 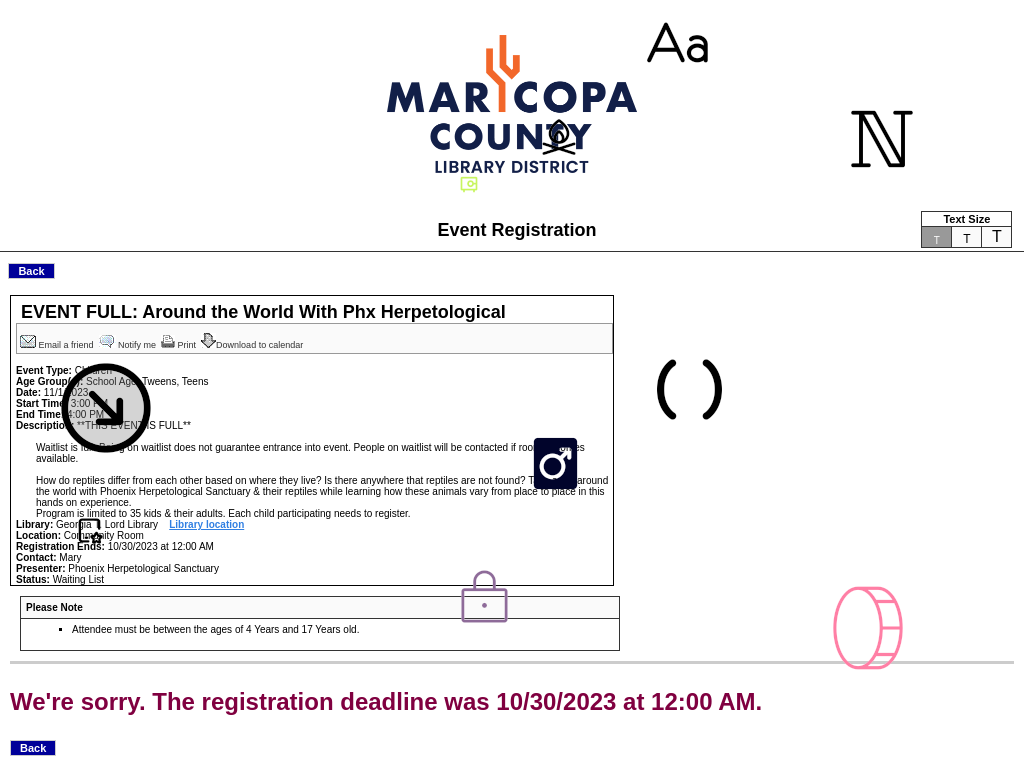 I want to click on indicates male gender selection, so click(x=555, y=463).